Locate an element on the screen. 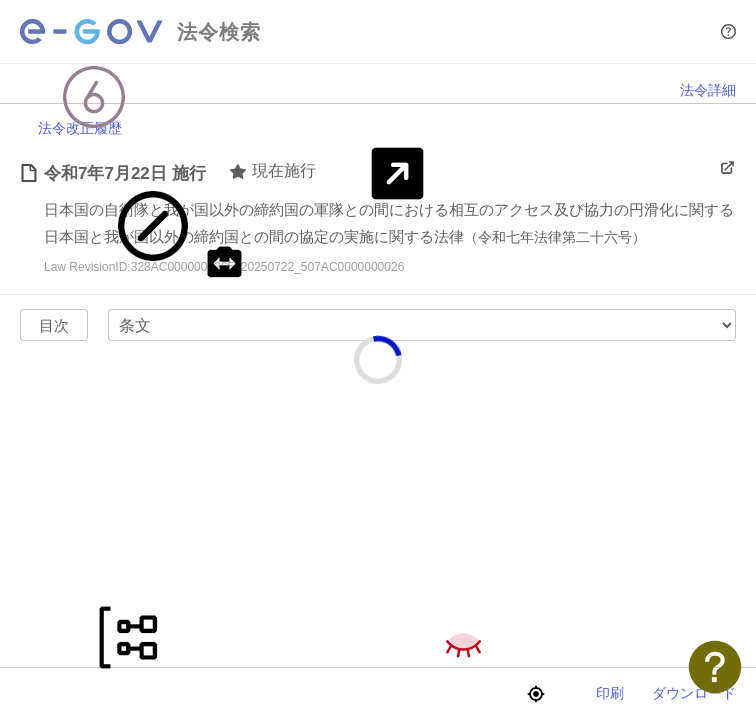 The width and height of the screenshot is (756, 720). indicates step six in a numbered sequence is located at coordinates (94, 97).